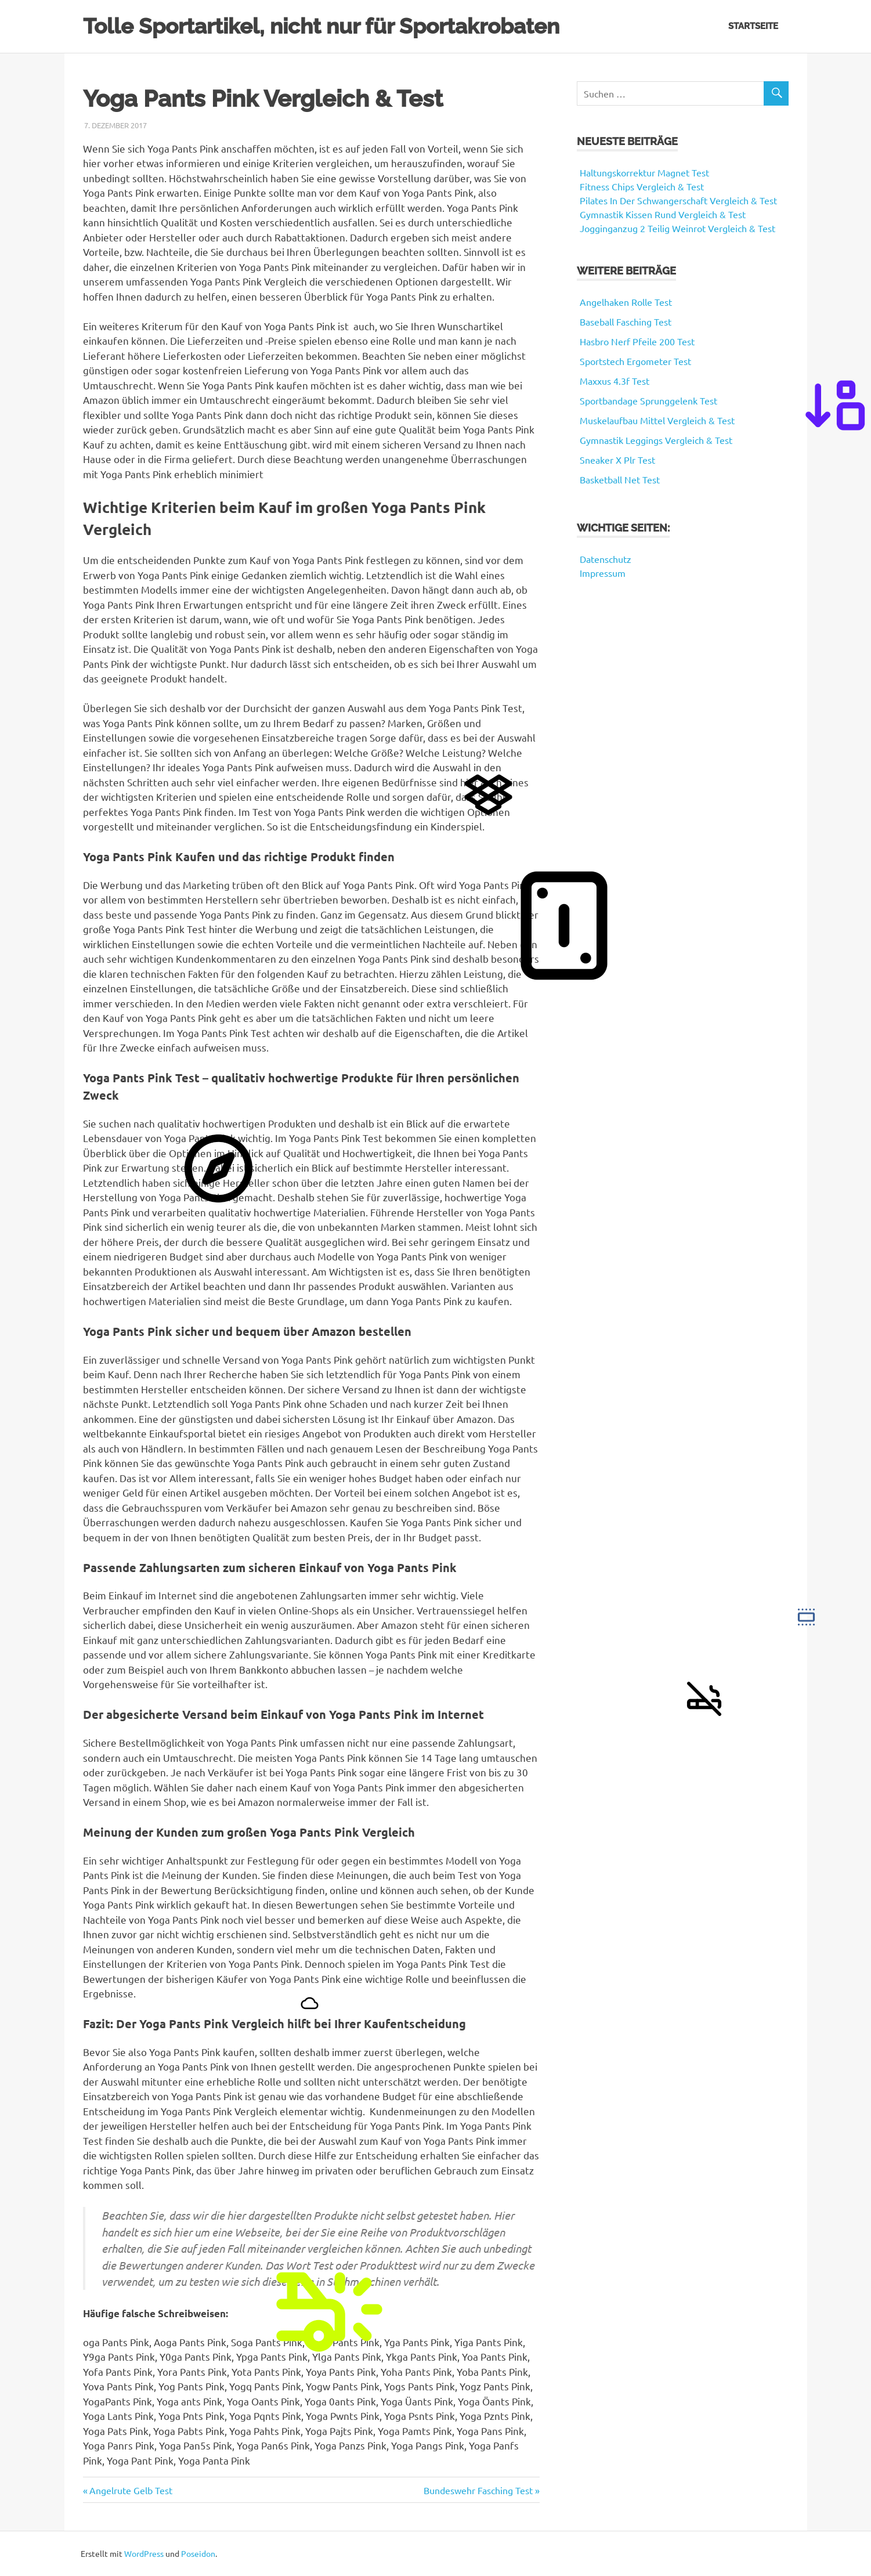 This screenshot has width=871, height=2576. What do you see at coordinates (833, 405) in the screenshot?
I see `sort items from smallest to largest` at bounding box center [833, 405].